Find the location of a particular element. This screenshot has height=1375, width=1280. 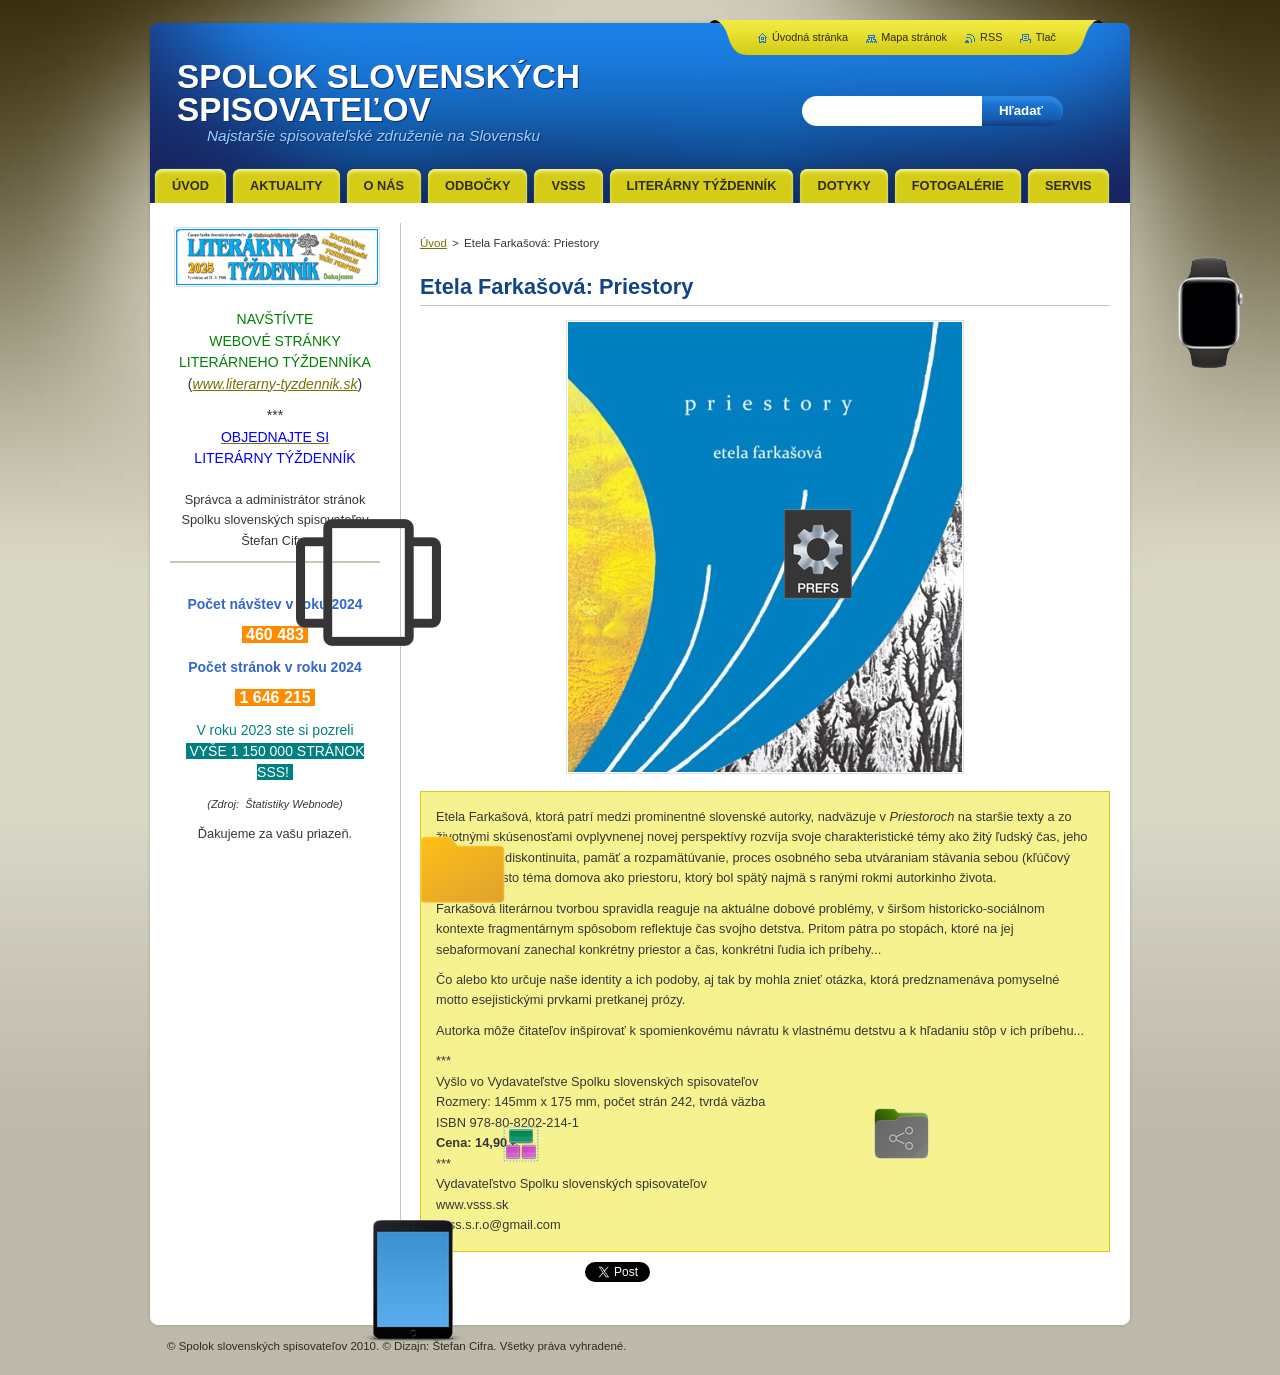

open GarageBand preferences or settings is located at coordinates (818, 556).